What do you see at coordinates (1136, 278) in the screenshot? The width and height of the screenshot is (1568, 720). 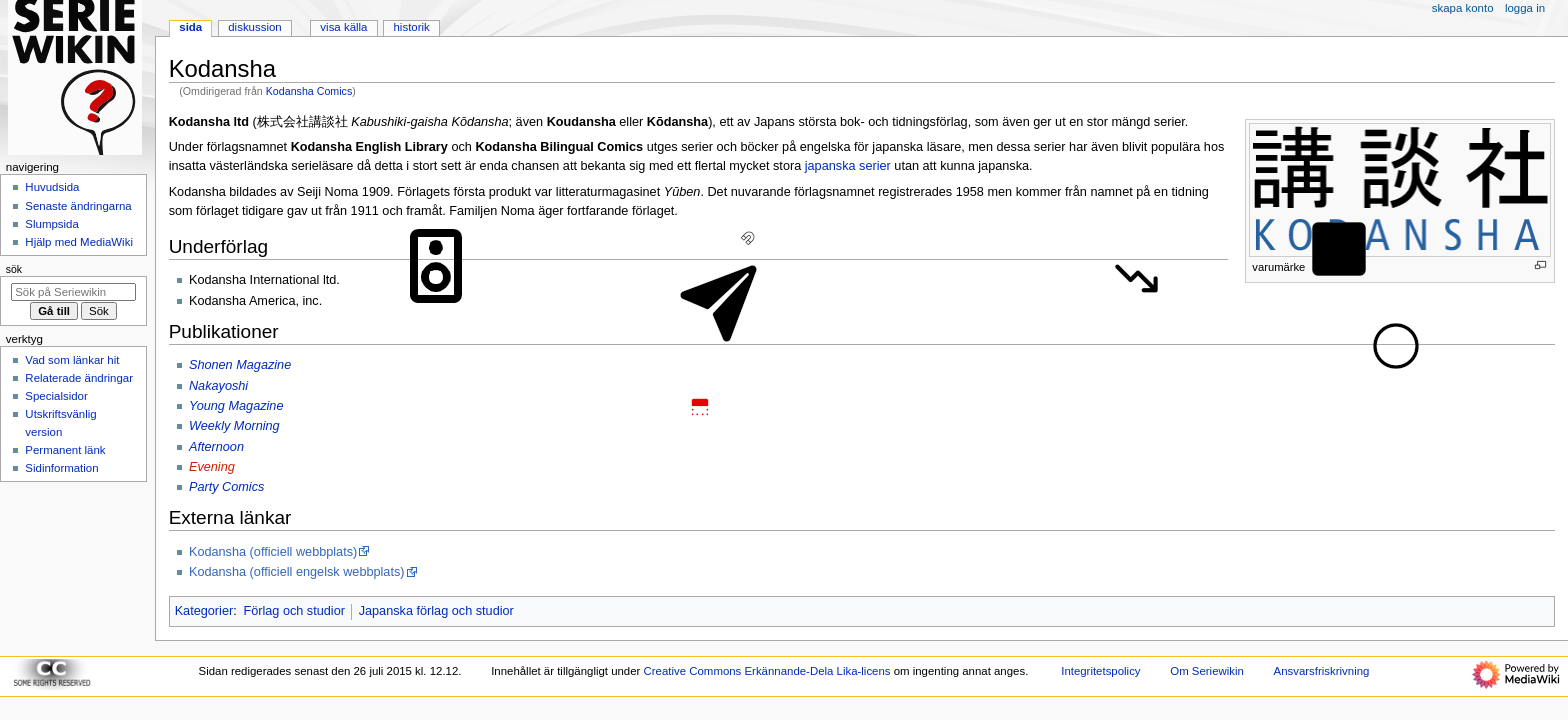 I see `indicates a declining trend or decrease in value` at bounding box center [1136, 278].